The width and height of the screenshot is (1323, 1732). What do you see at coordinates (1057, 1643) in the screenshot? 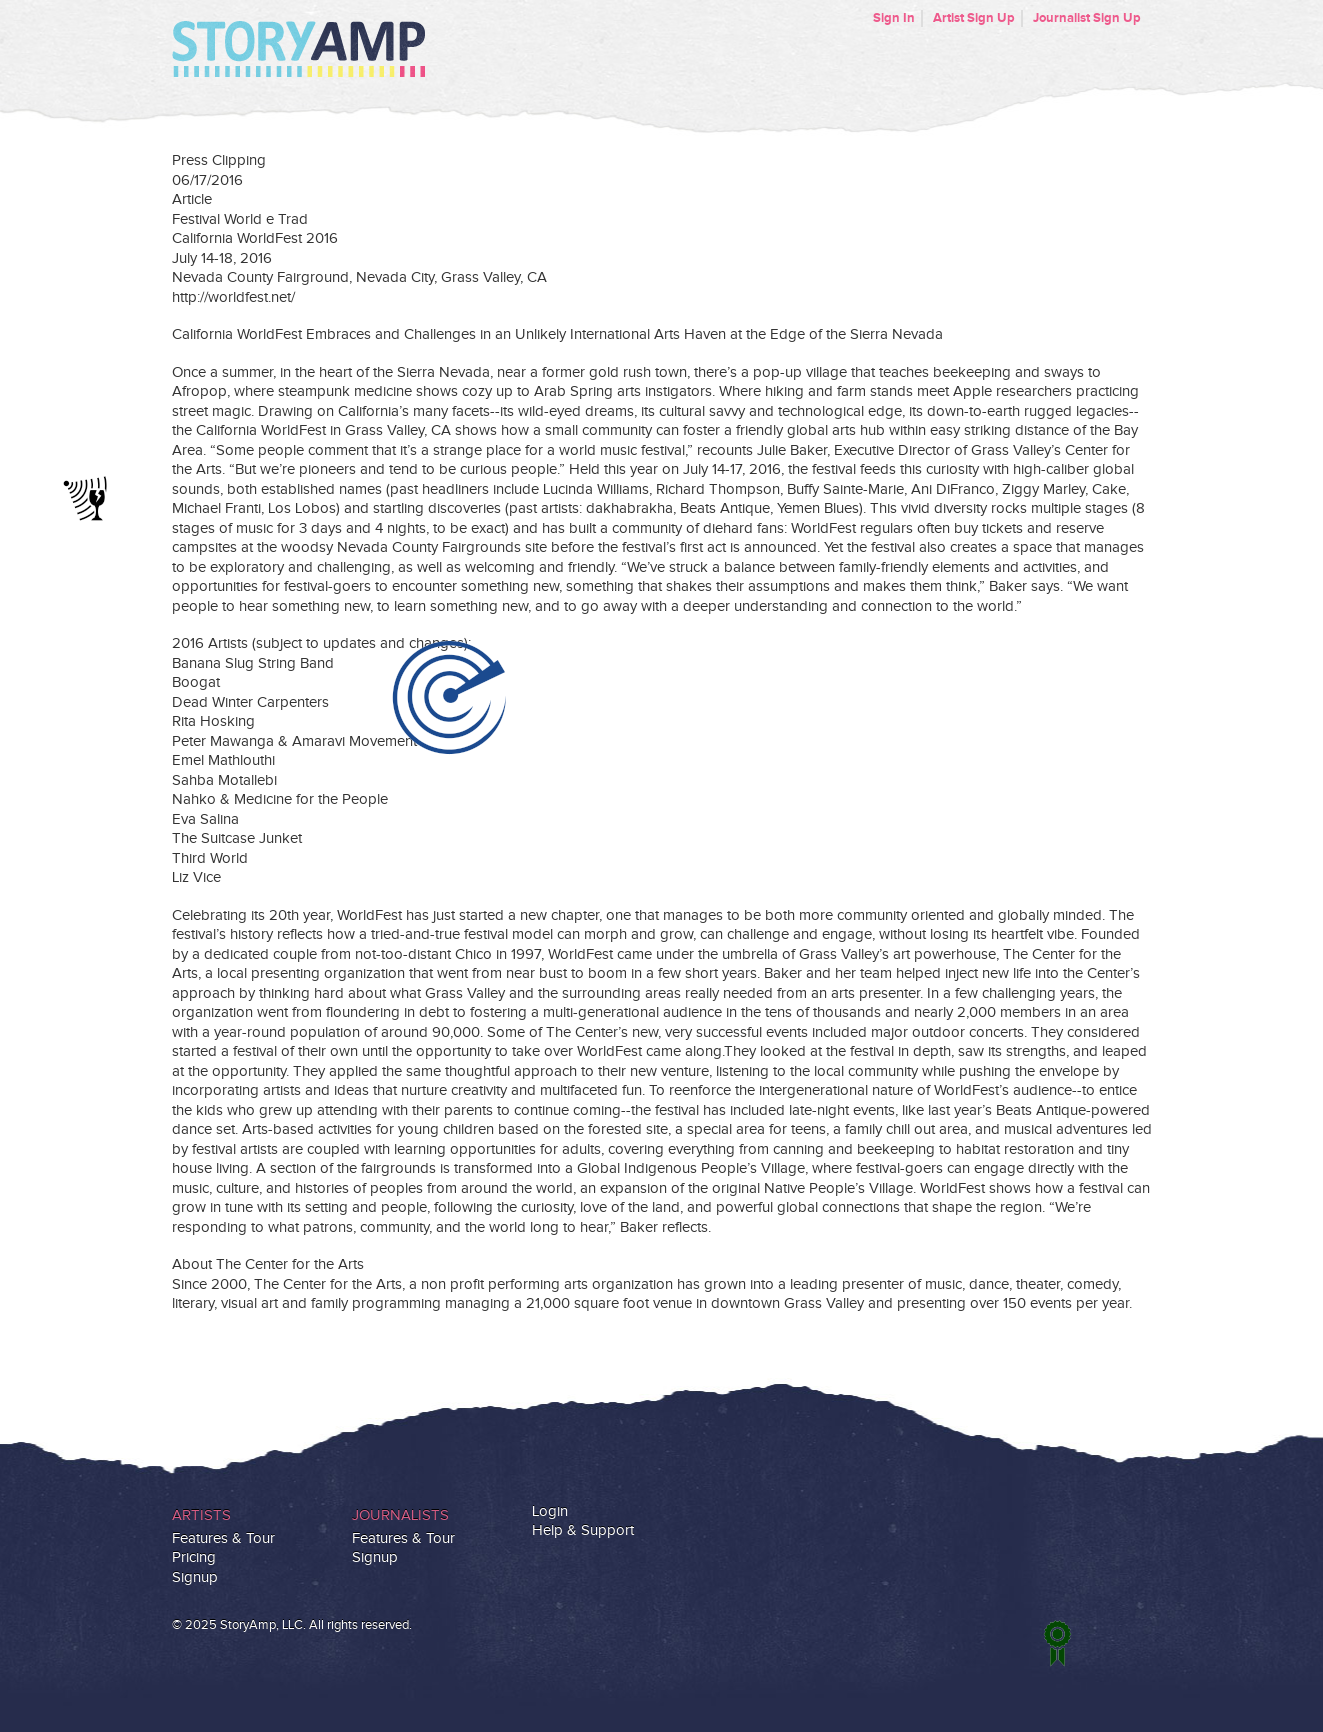
I see `view your achievements or awards` at bounding box center [1057, 1643].